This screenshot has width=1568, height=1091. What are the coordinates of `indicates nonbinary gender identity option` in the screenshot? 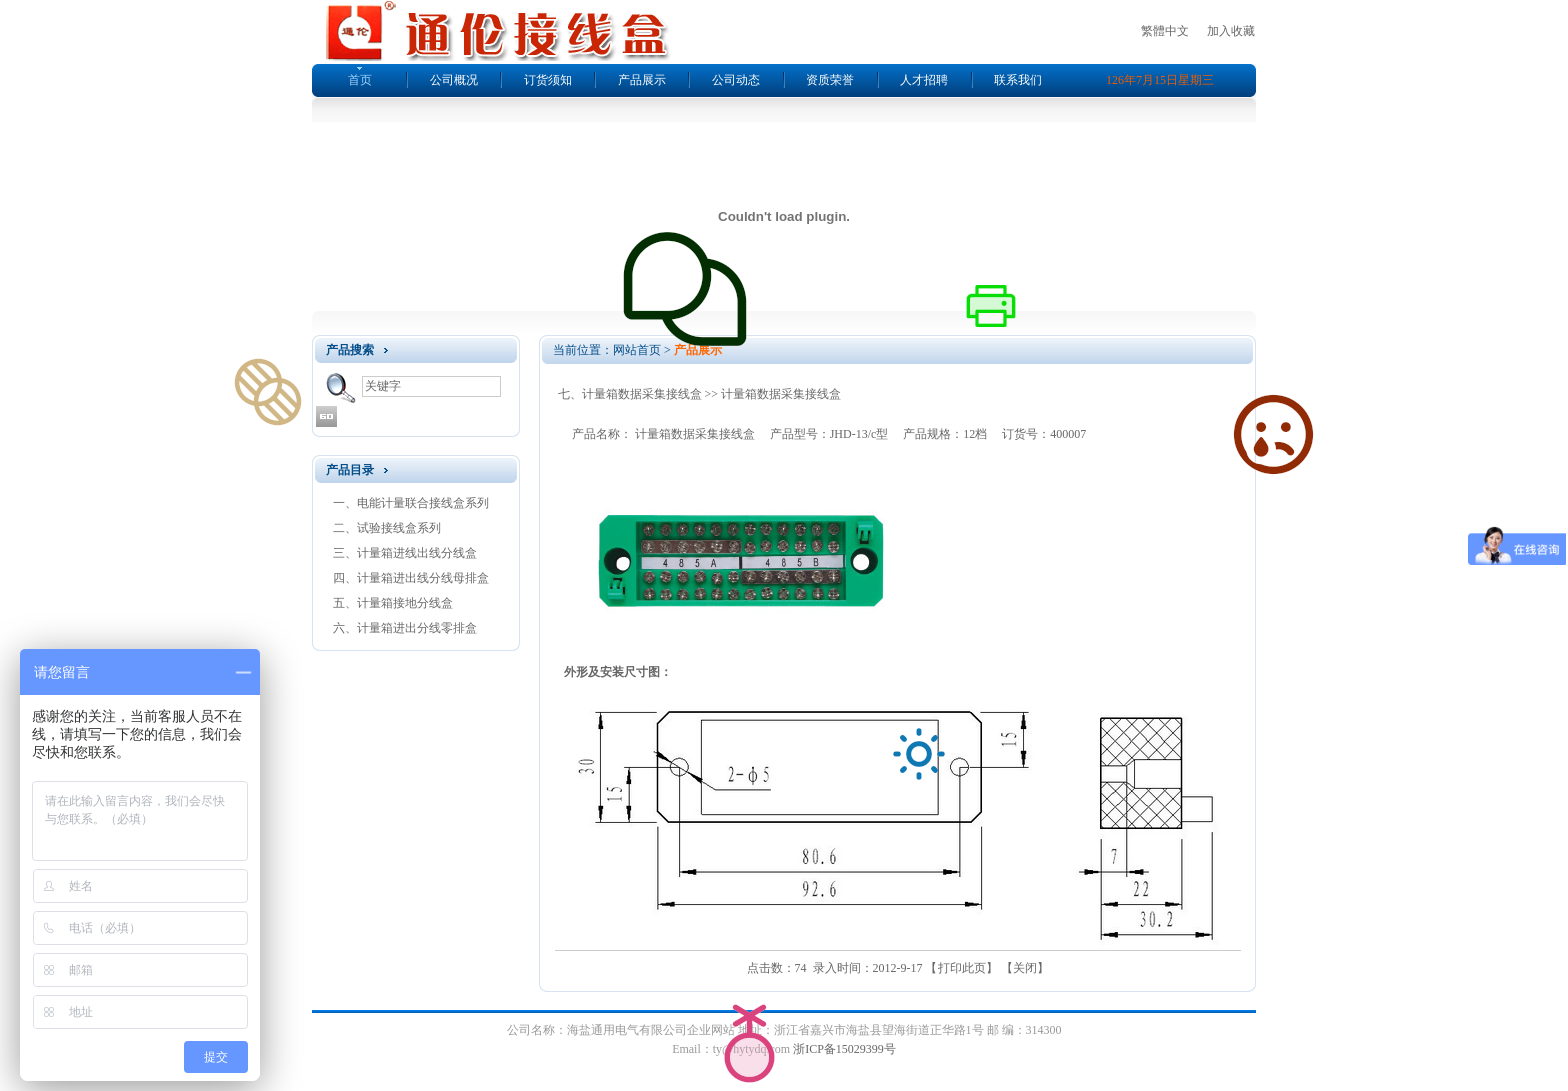 It's located at (749, 1043).